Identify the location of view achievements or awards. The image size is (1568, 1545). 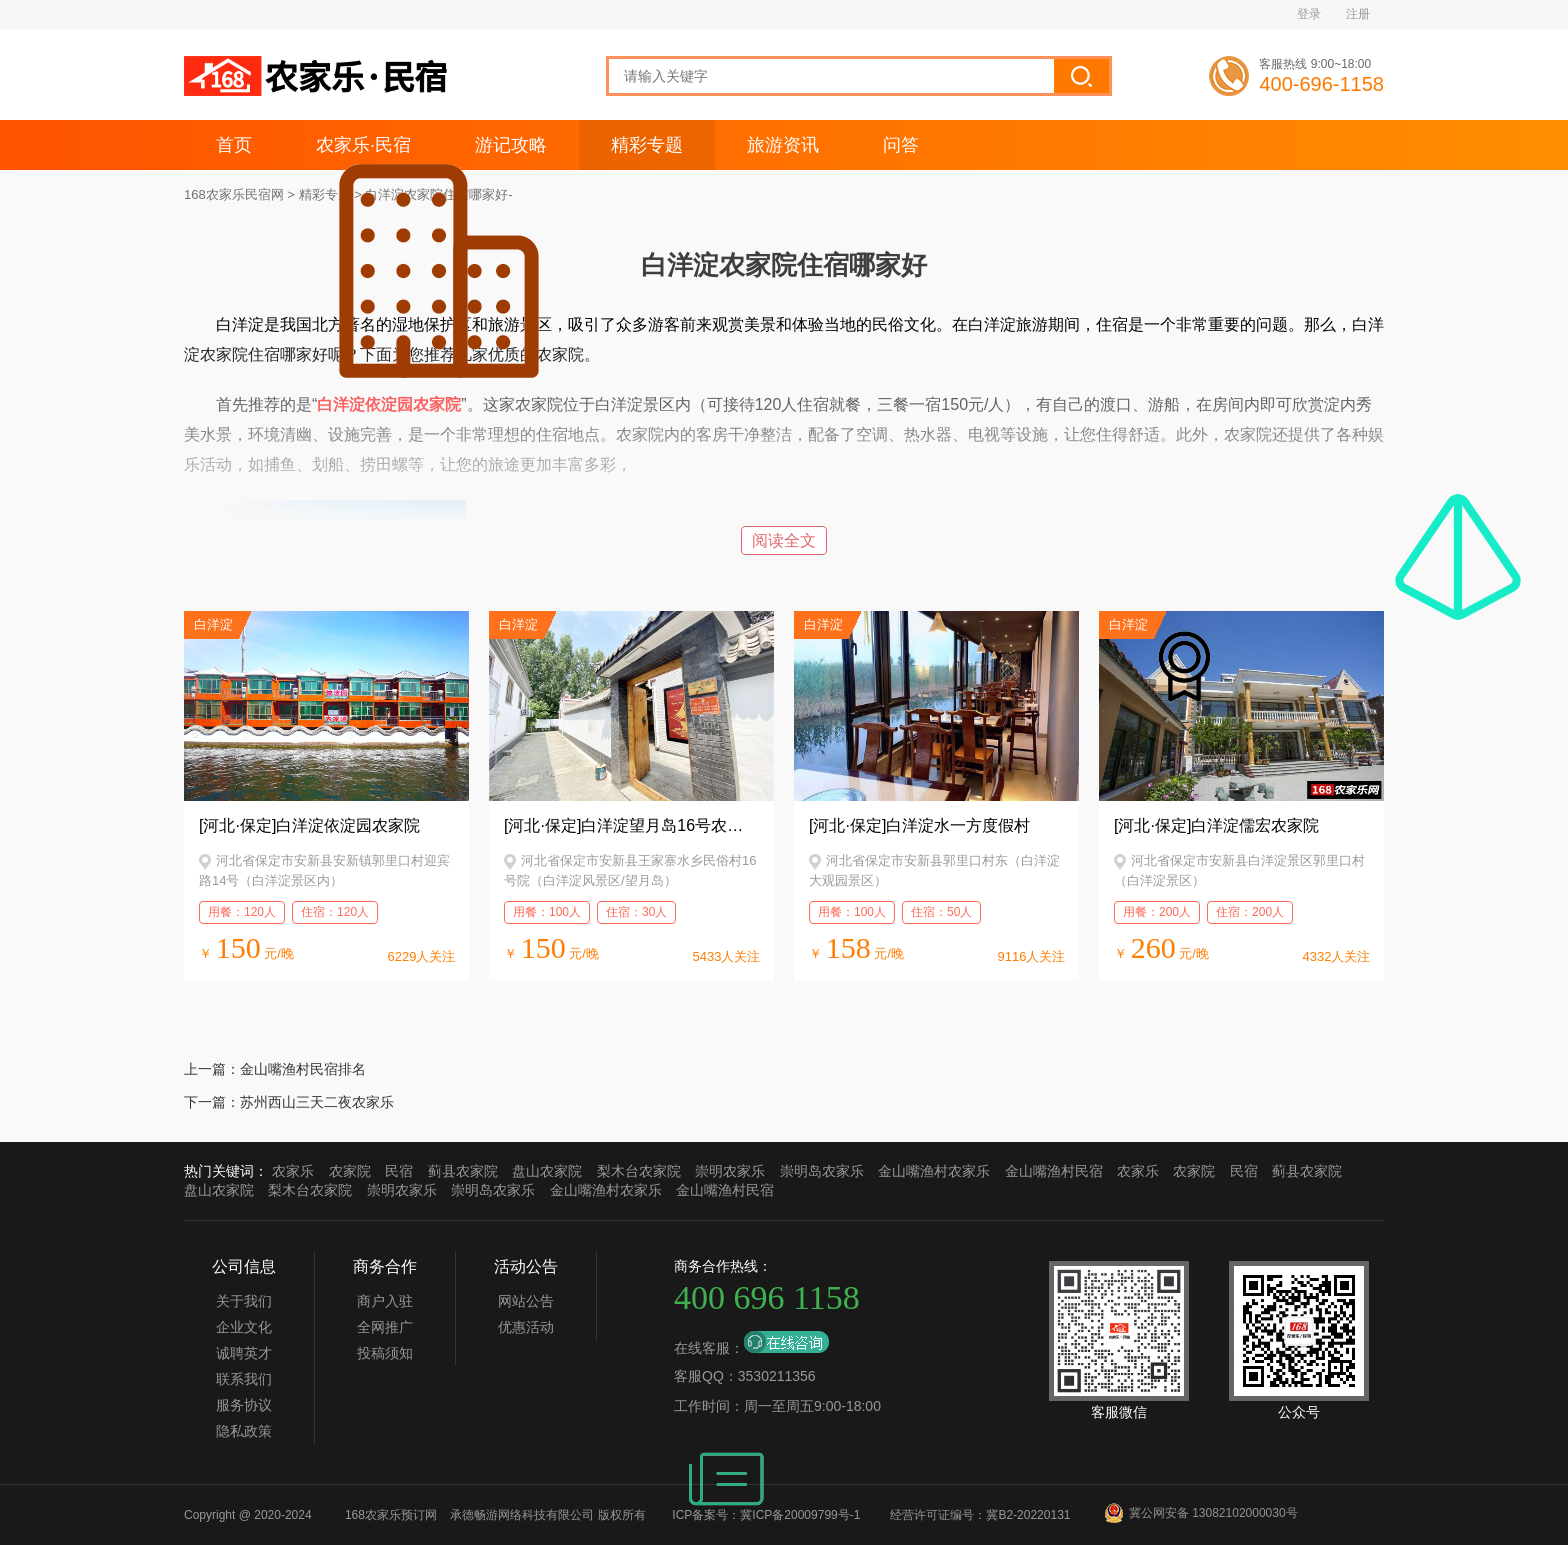
(1184, 666).